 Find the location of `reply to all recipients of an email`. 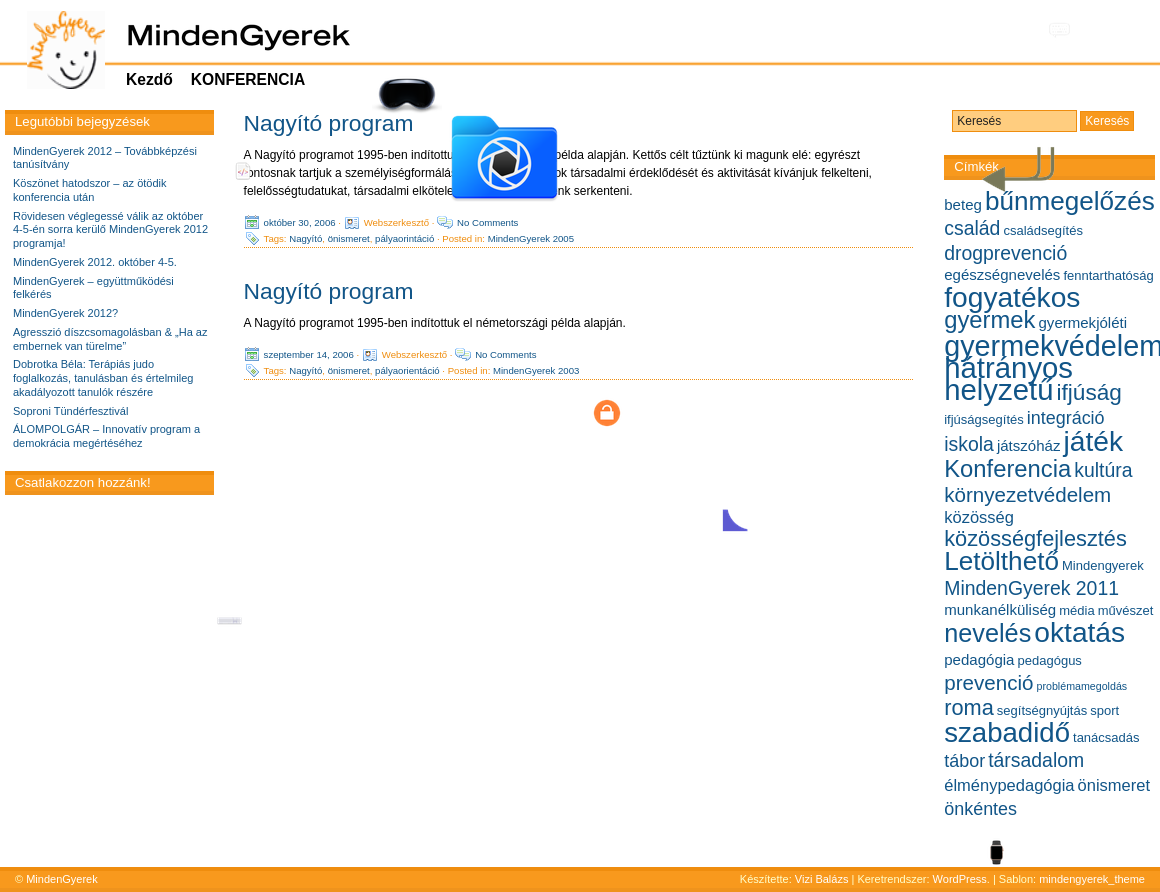

reply to all recipients of an email is located at coordinates (1017, 169).